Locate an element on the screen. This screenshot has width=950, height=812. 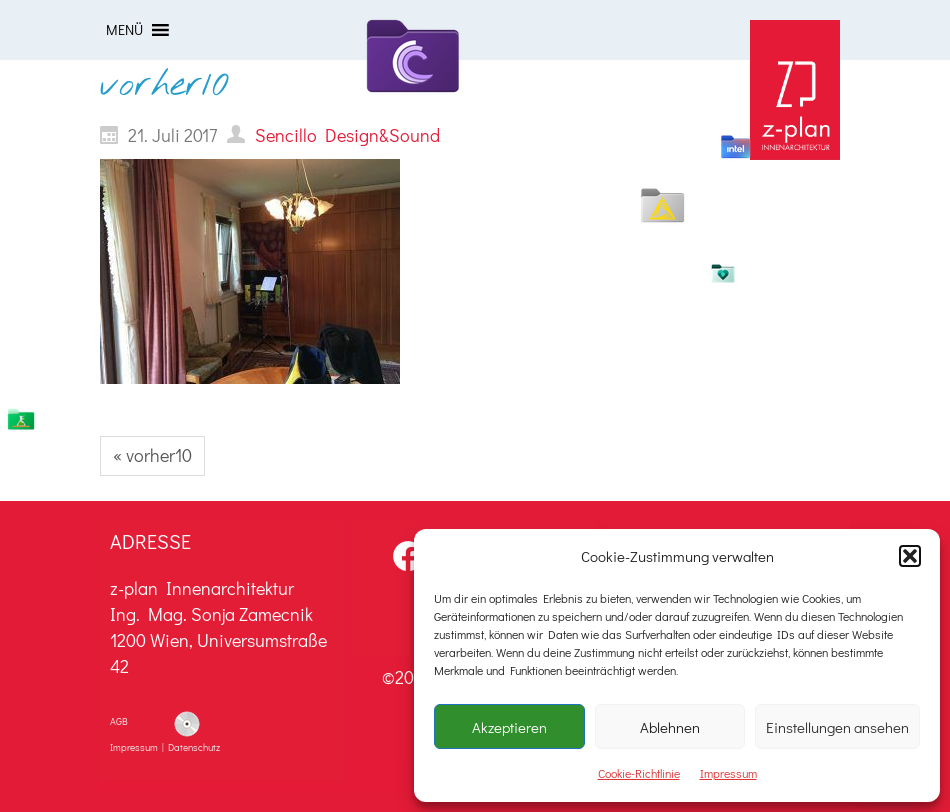
open knime workflow projects folder is located at coordinates (662, 206).